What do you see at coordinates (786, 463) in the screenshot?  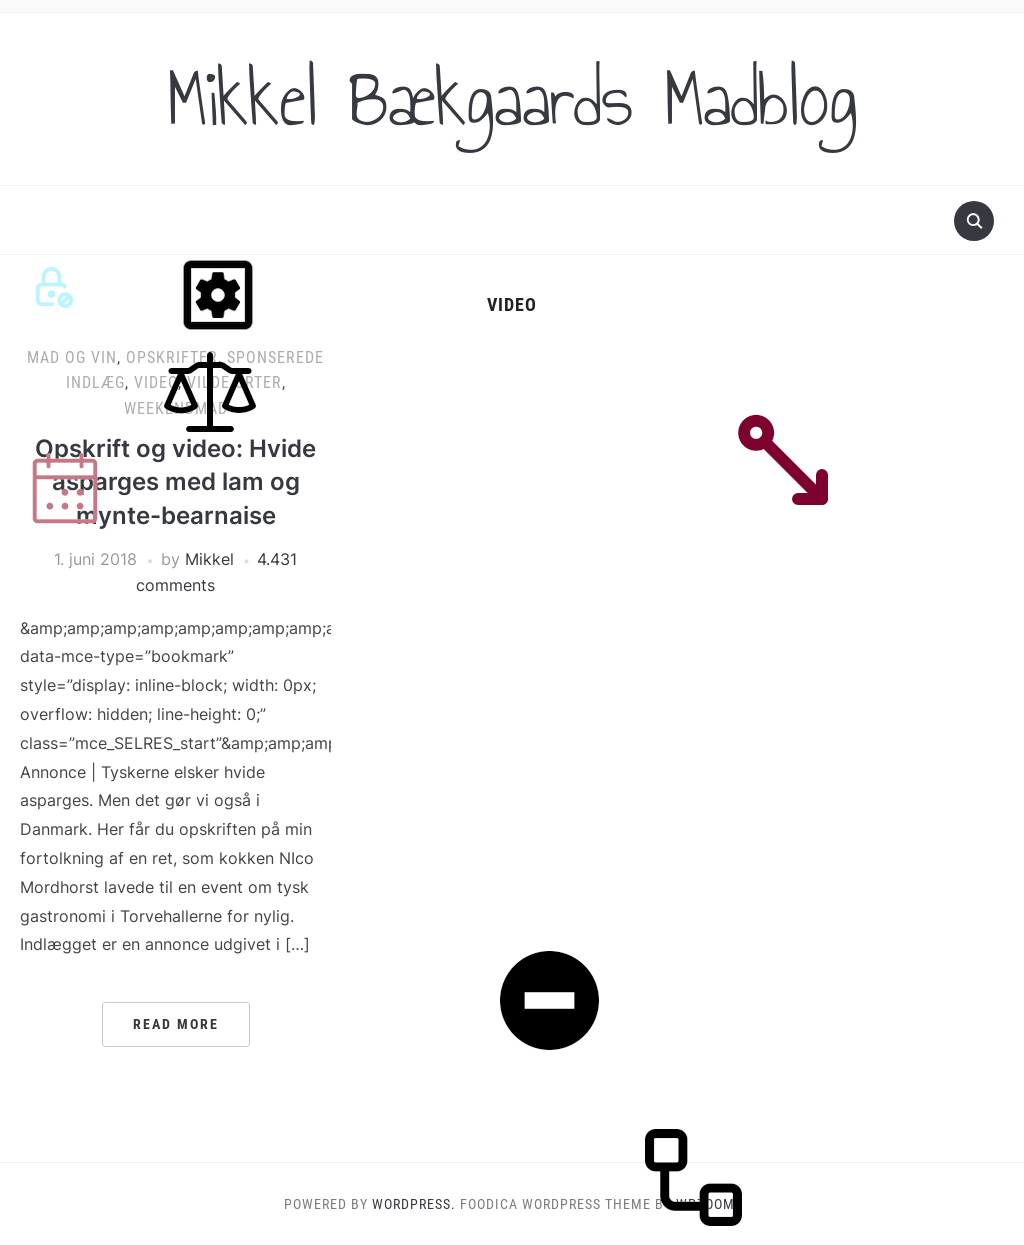 I see `navigate to the next item diagonally` at bounding box center [786, 463].